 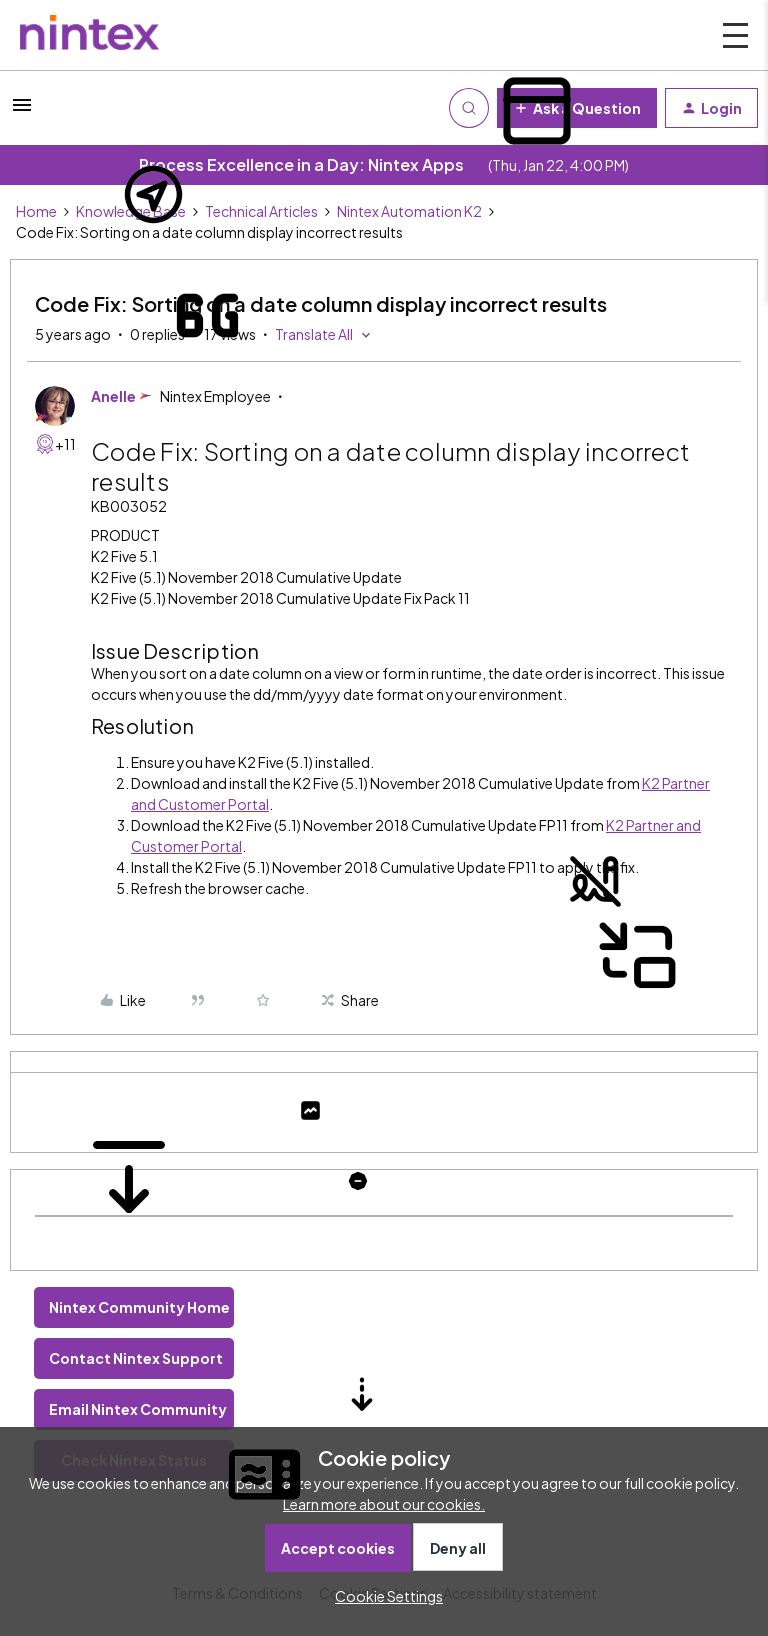 What do you see at coordinates (207, 315) in the screenshot?
I see `indicates 6G network connectivity status` at bounding box center [207, 315].